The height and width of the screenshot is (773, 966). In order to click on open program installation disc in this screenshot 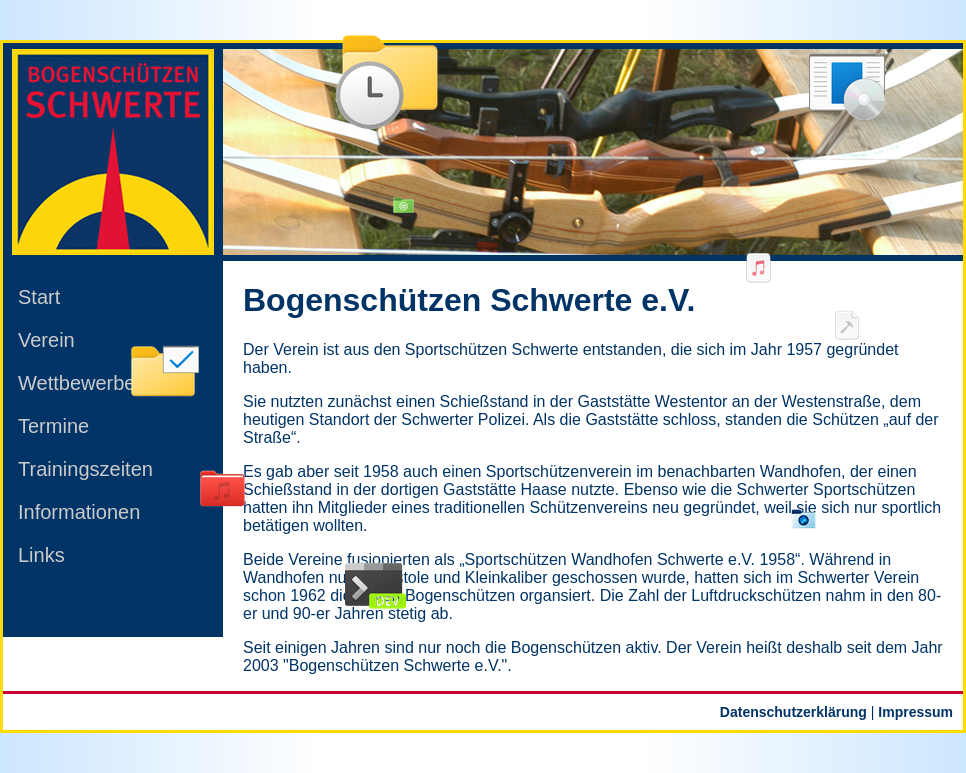, I will do `click(847, 82)`.